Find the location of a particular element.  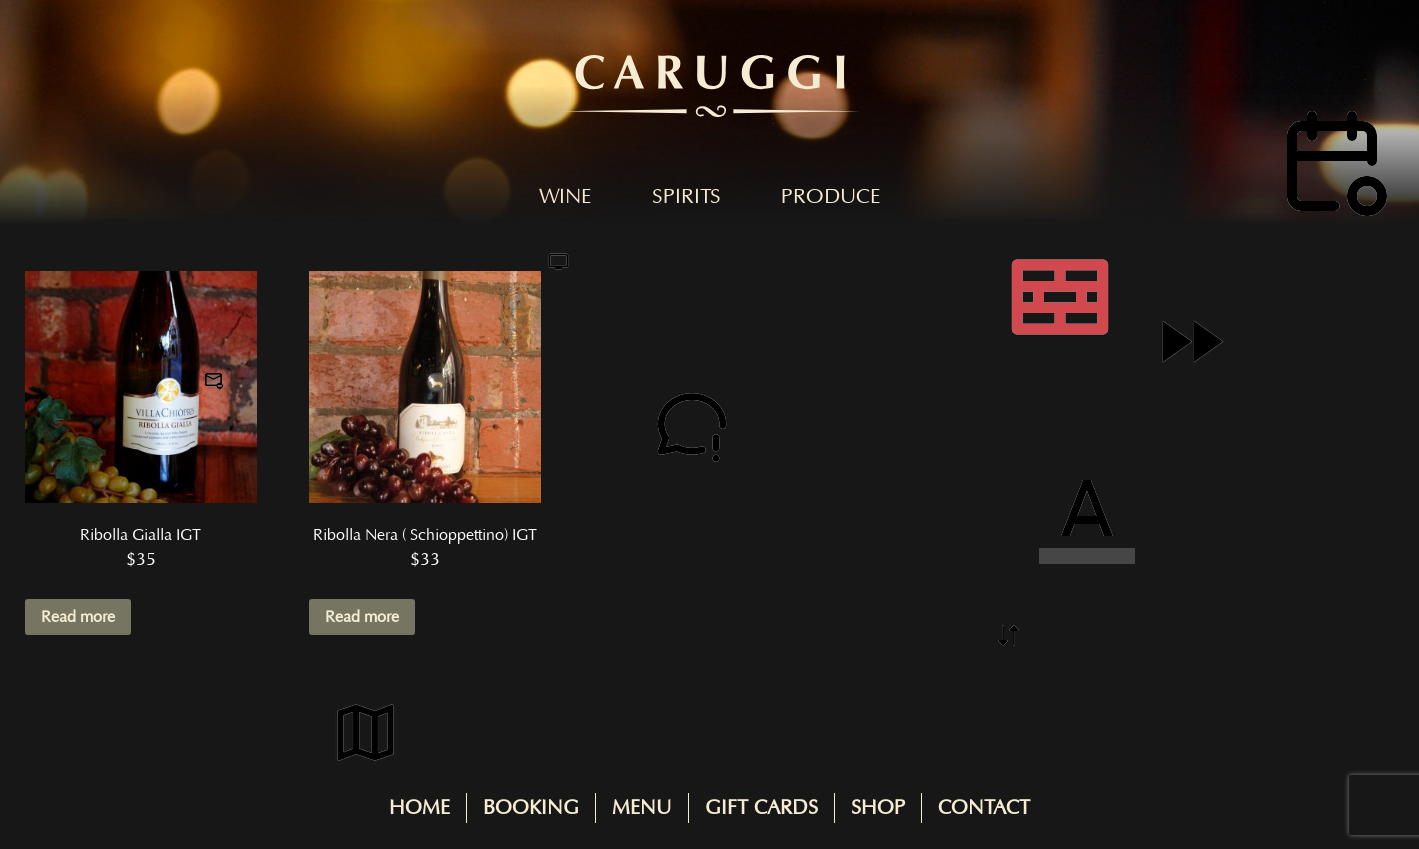

view or manage wall layout is located at coordinates (1060, 297).